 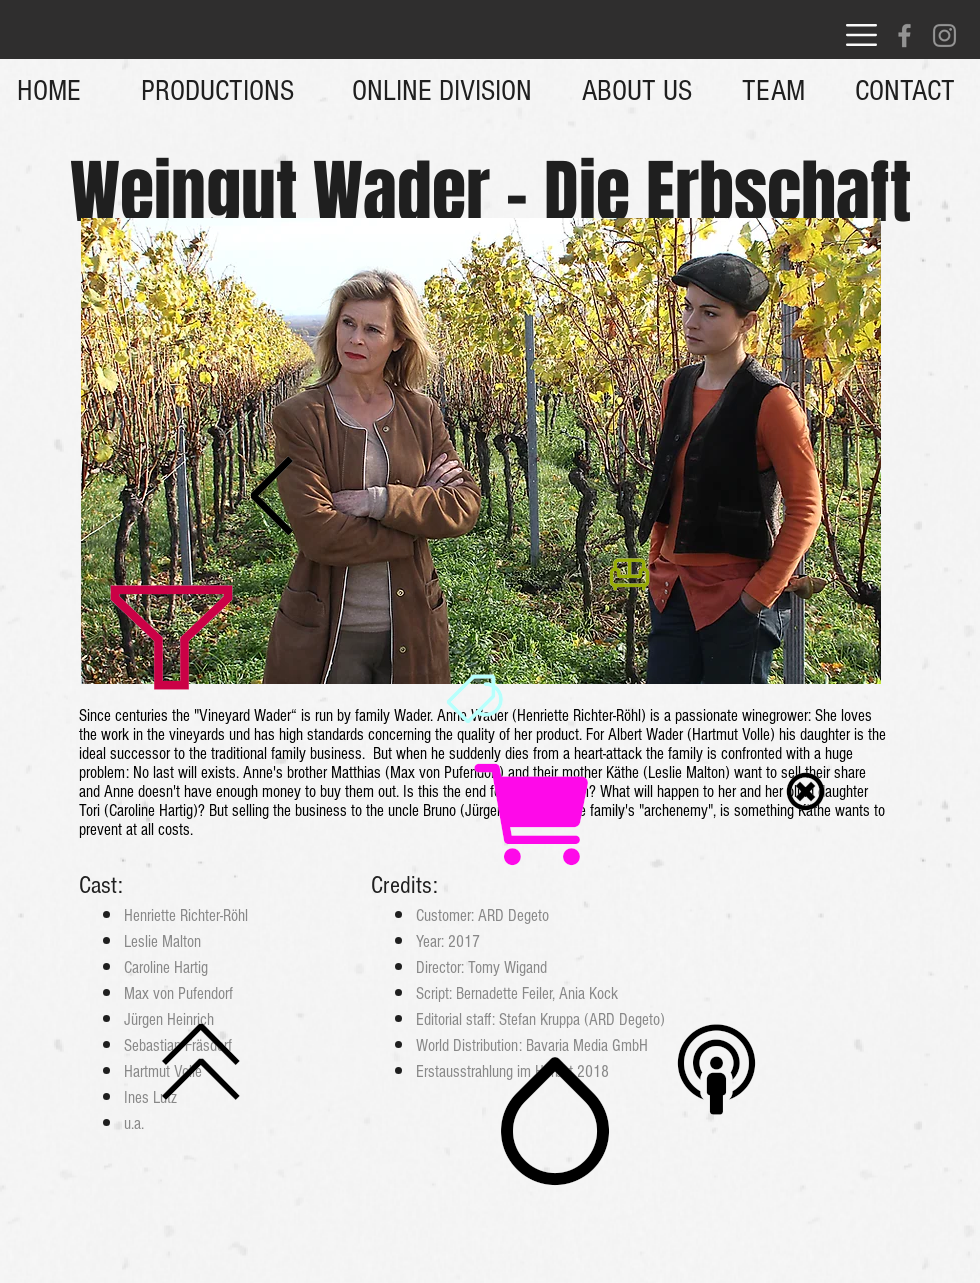 I want to click on browse furniture or home decor items, so click(x=629, y=574).